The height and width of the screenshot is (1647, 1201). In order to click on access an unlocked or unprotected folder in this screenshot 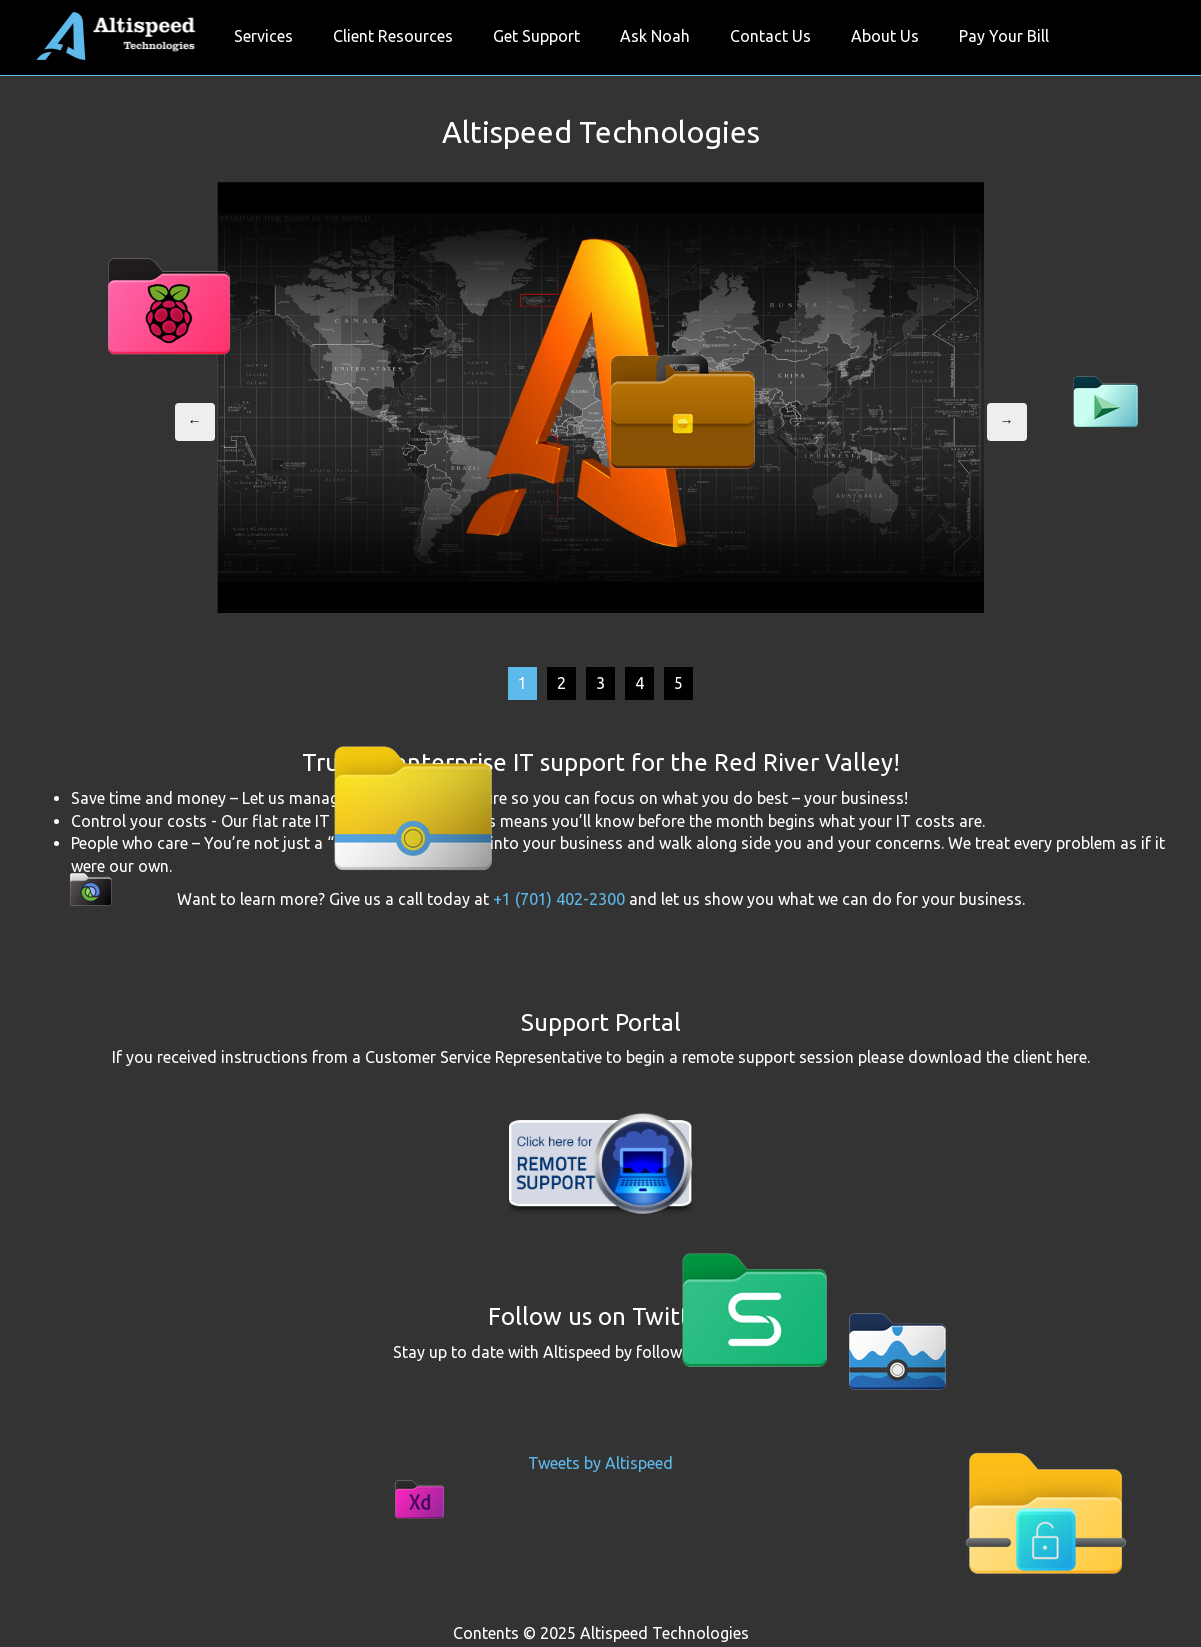, I will do `click(1045, 1517)`.